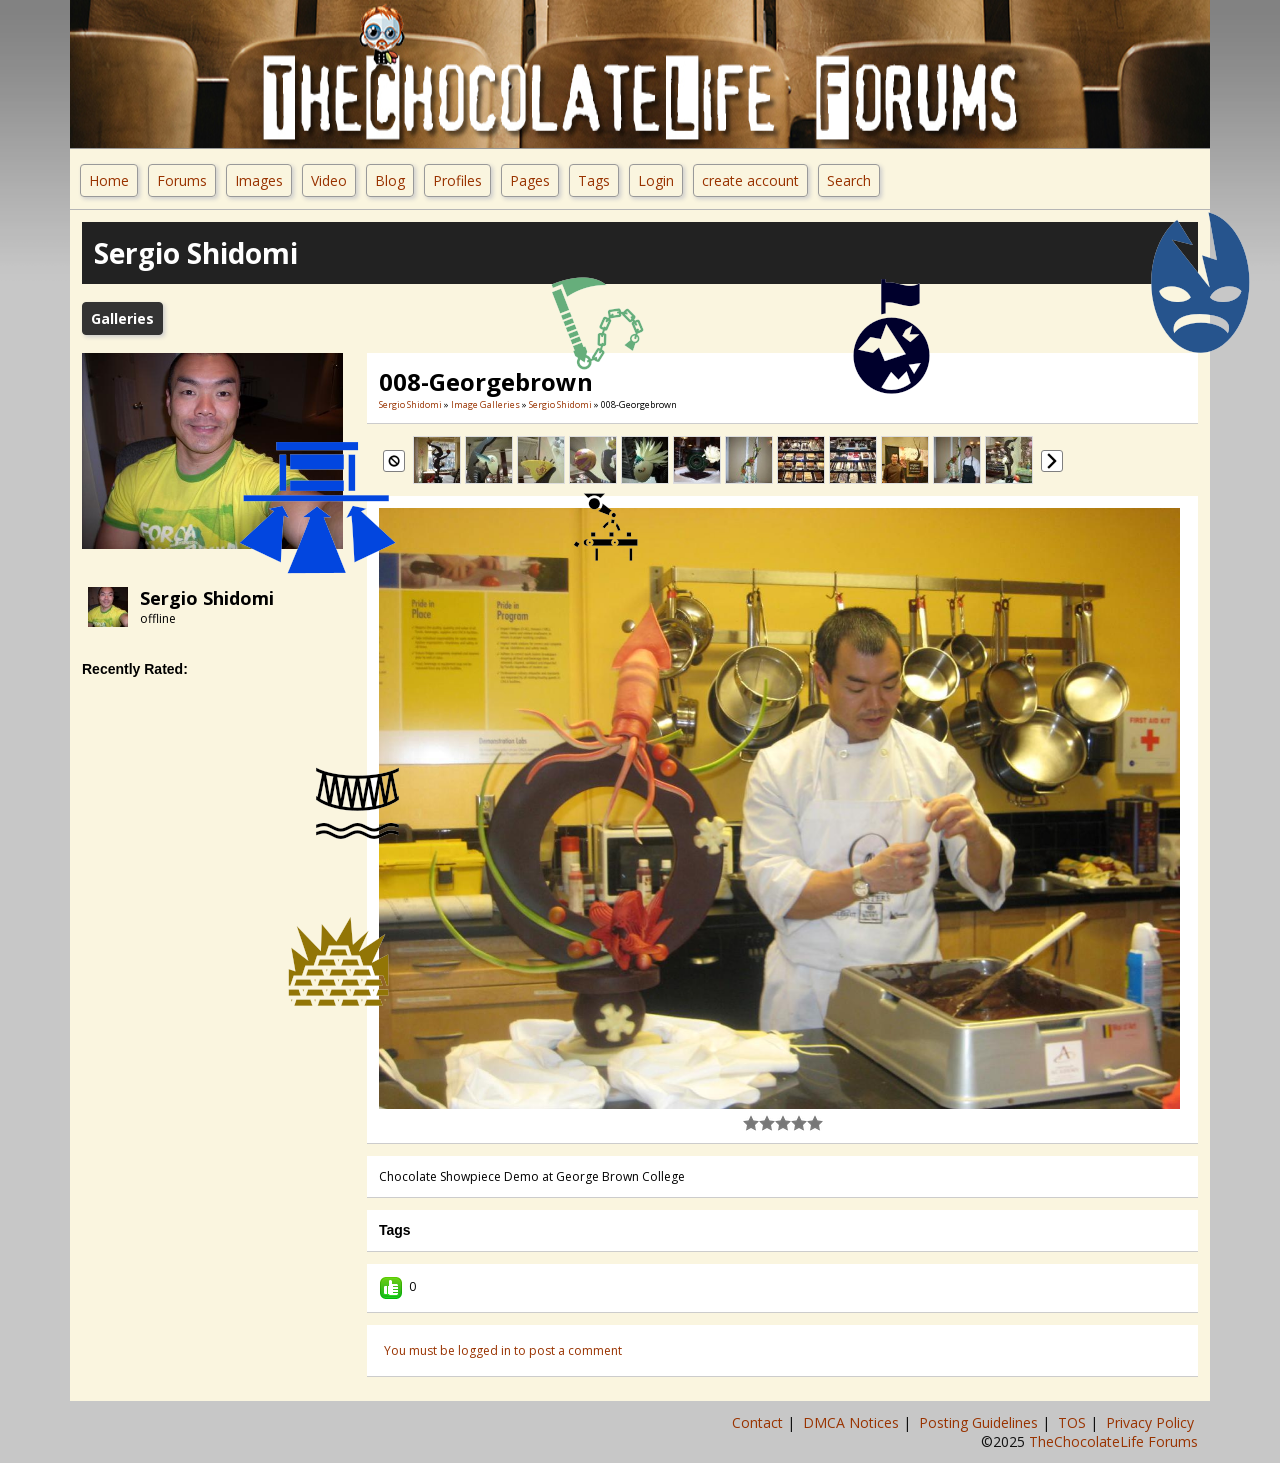  I want to click on launch an assault on enemy fortification, so click(317, 498).